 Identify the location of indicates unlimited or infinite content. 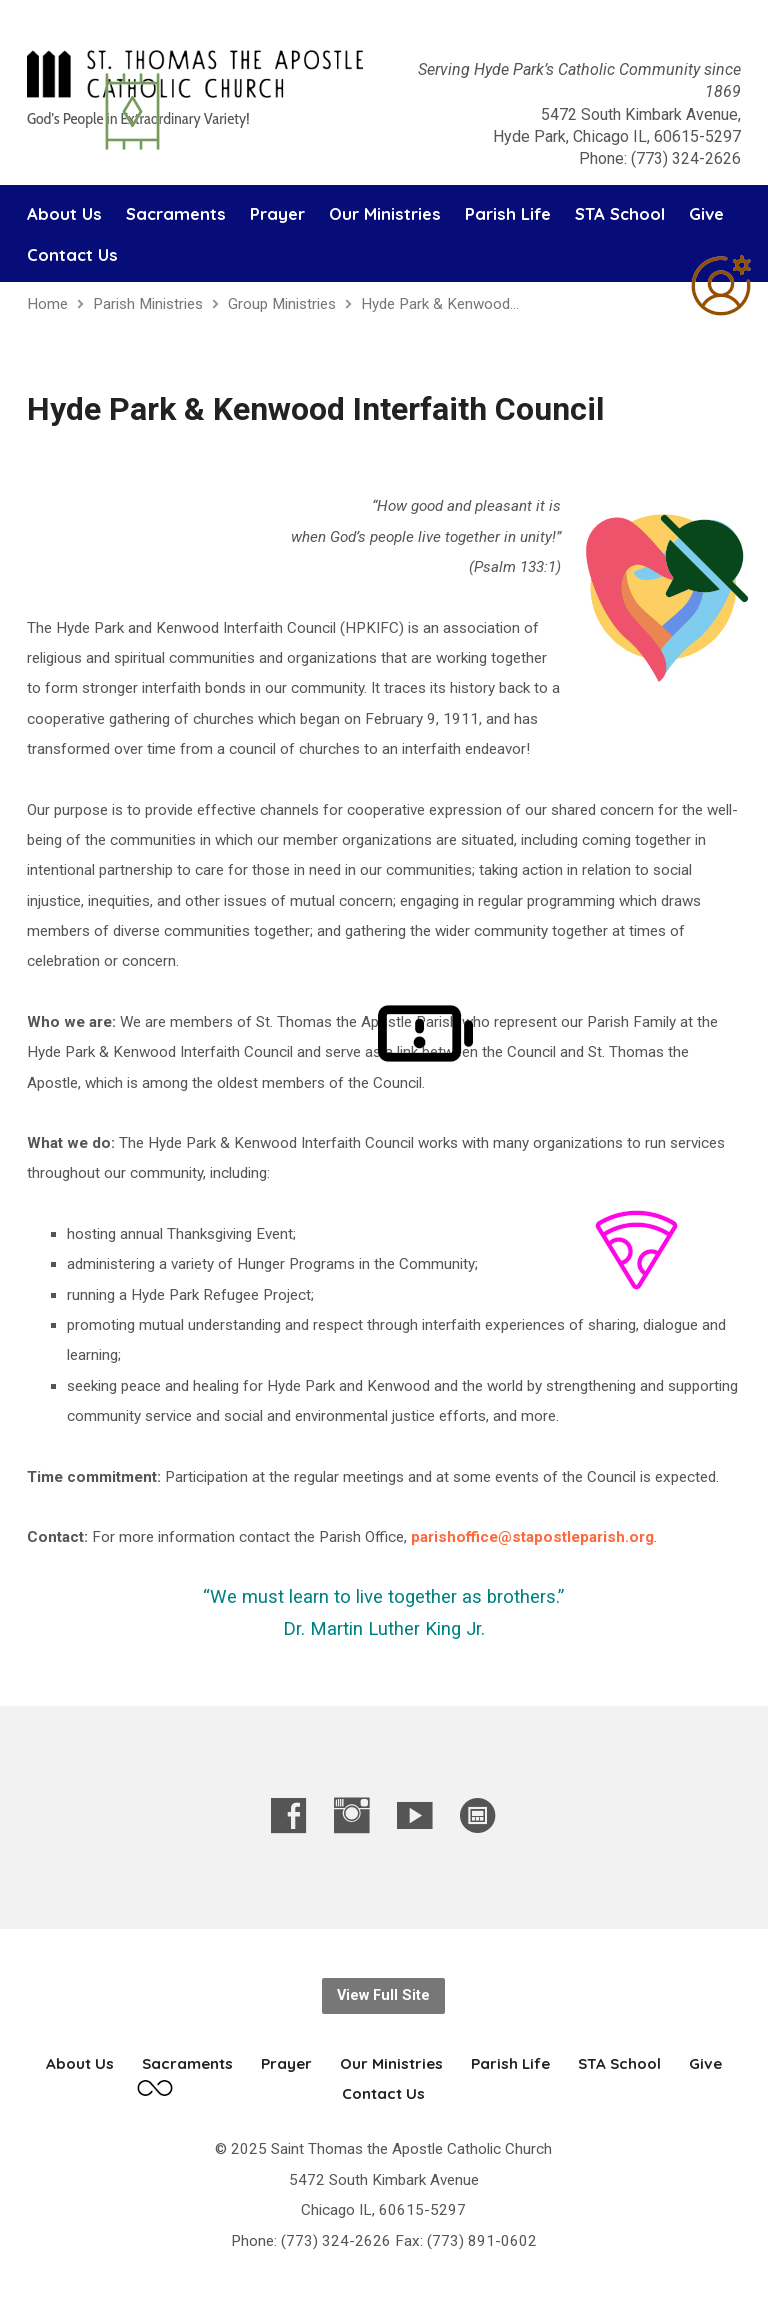
(155, 2088).